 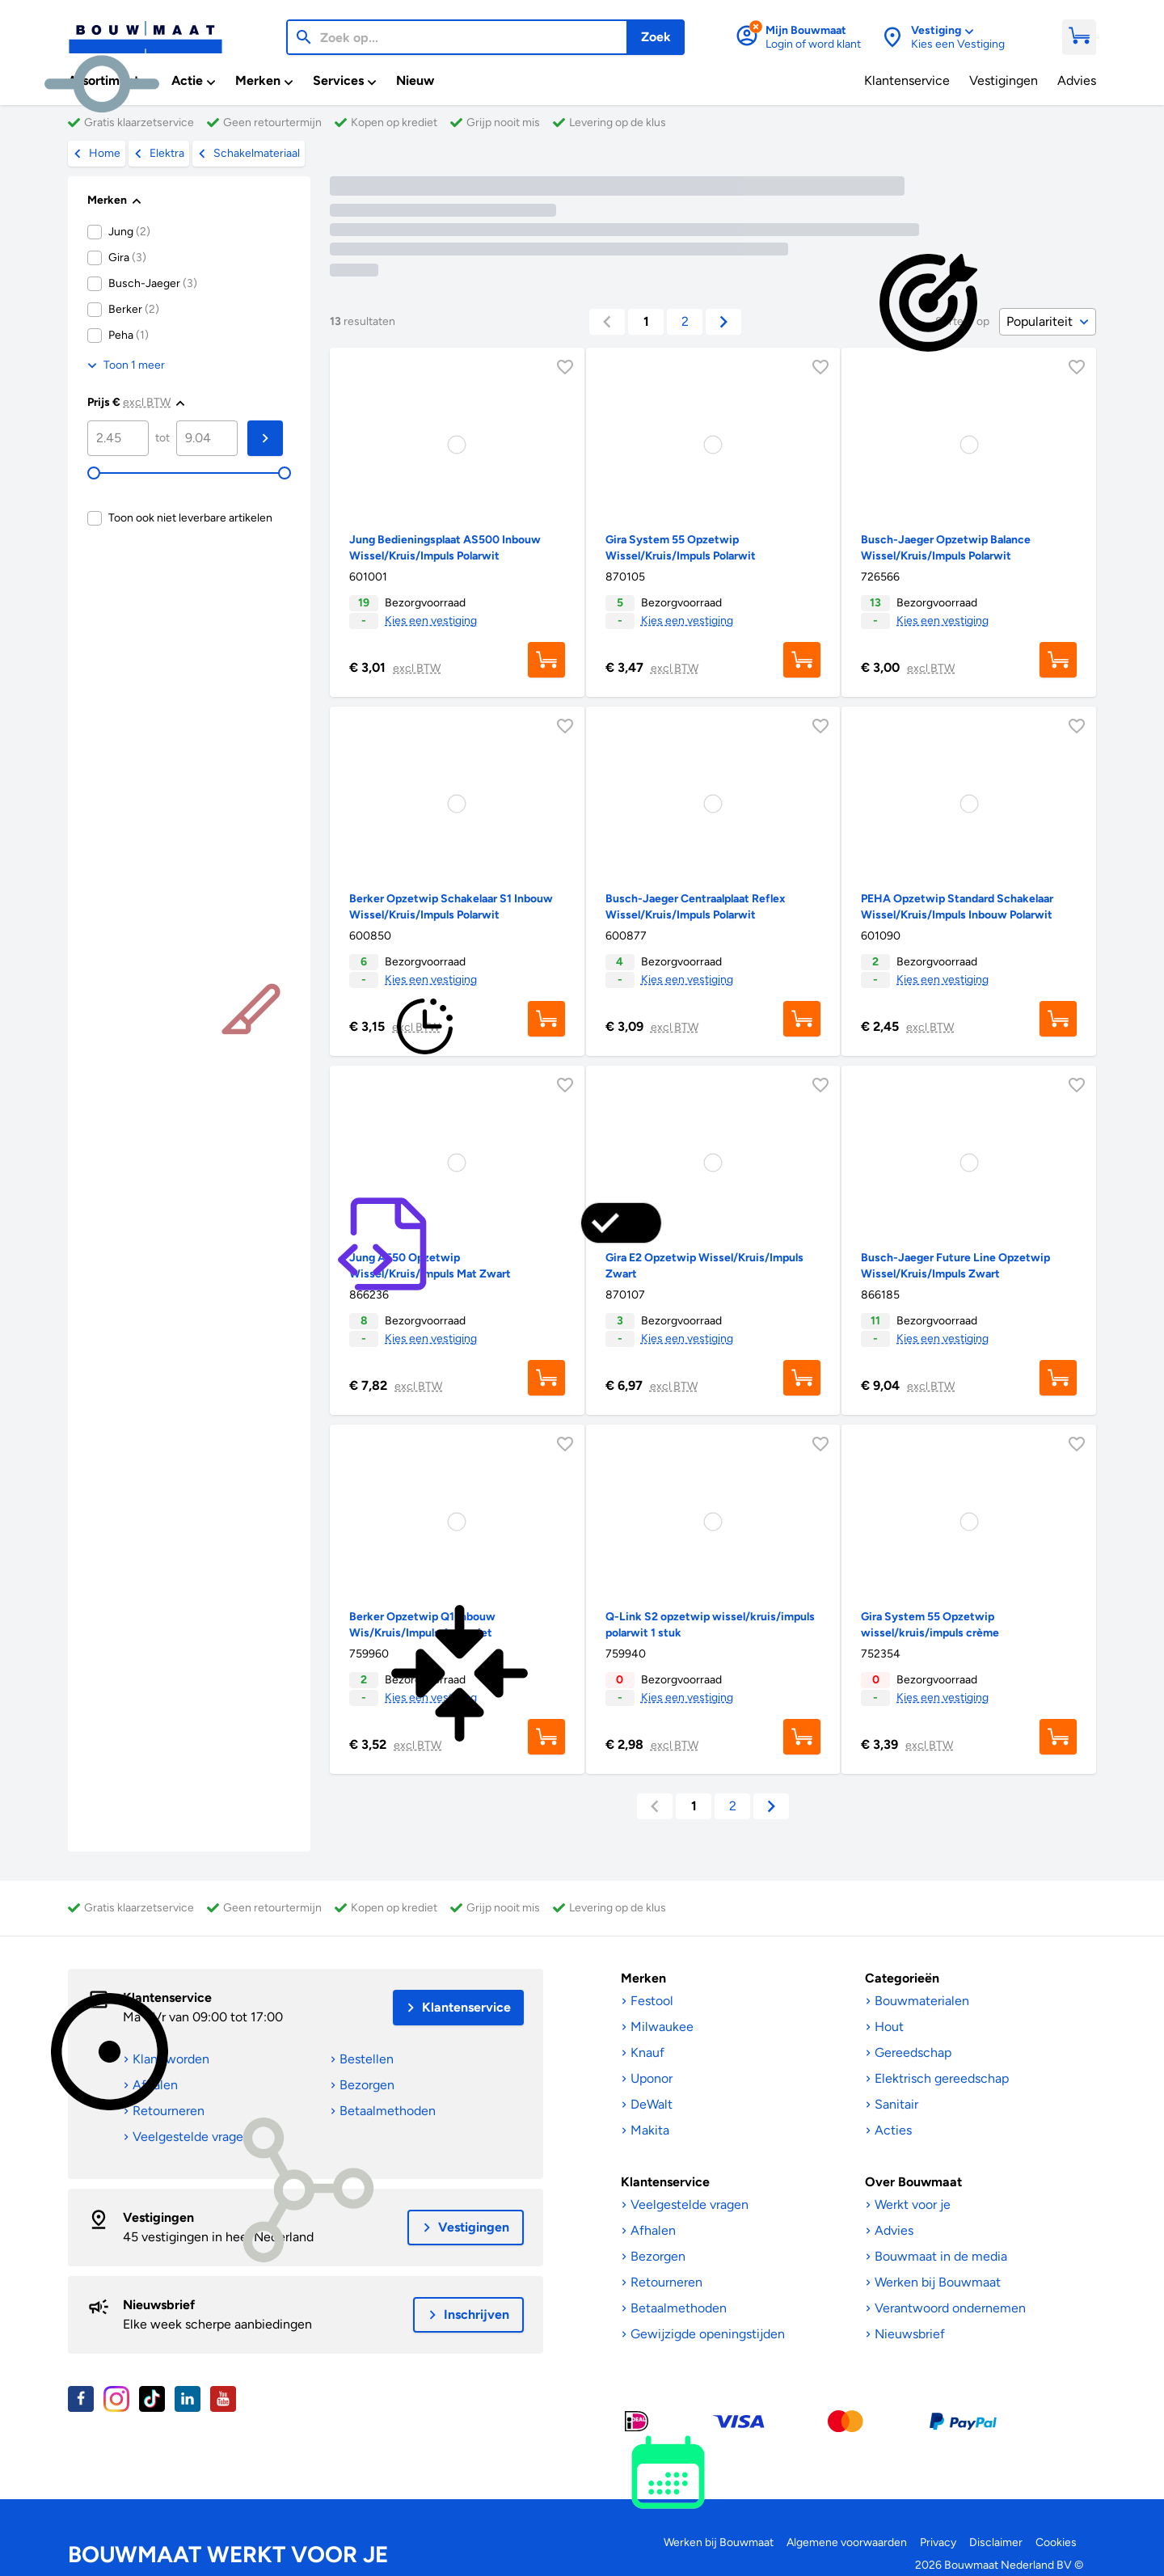 I want to click on view calendar with scheduled events, so click(x=668, y=2472).